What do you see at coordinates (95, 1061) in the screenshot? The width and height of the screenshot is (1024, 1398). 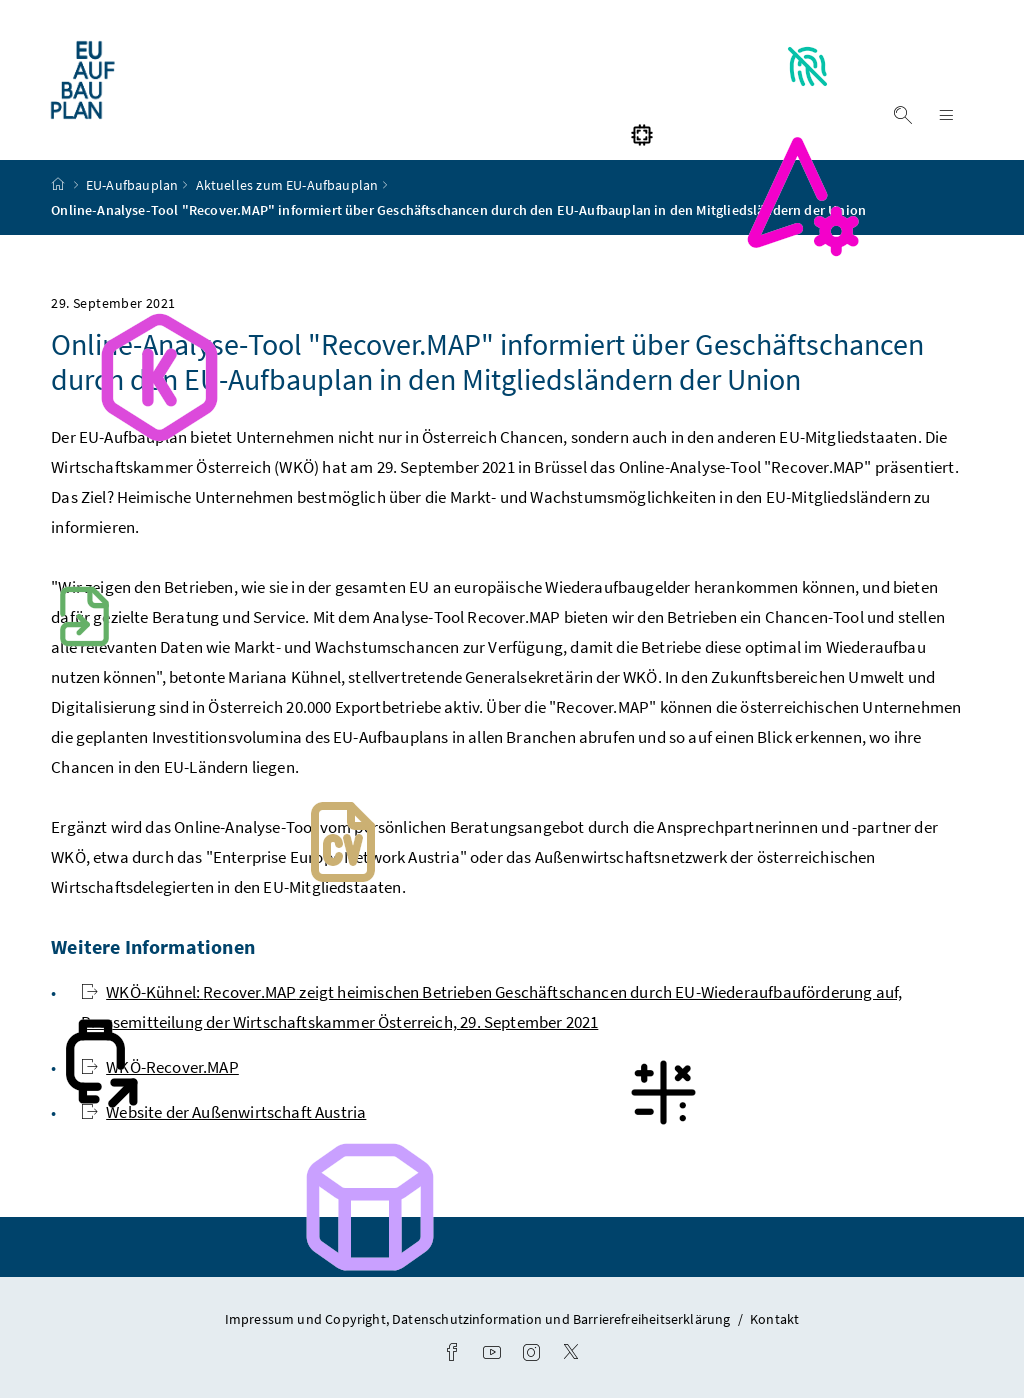 I see `share content from your smartwatch` at bounding box center [95, 1061].